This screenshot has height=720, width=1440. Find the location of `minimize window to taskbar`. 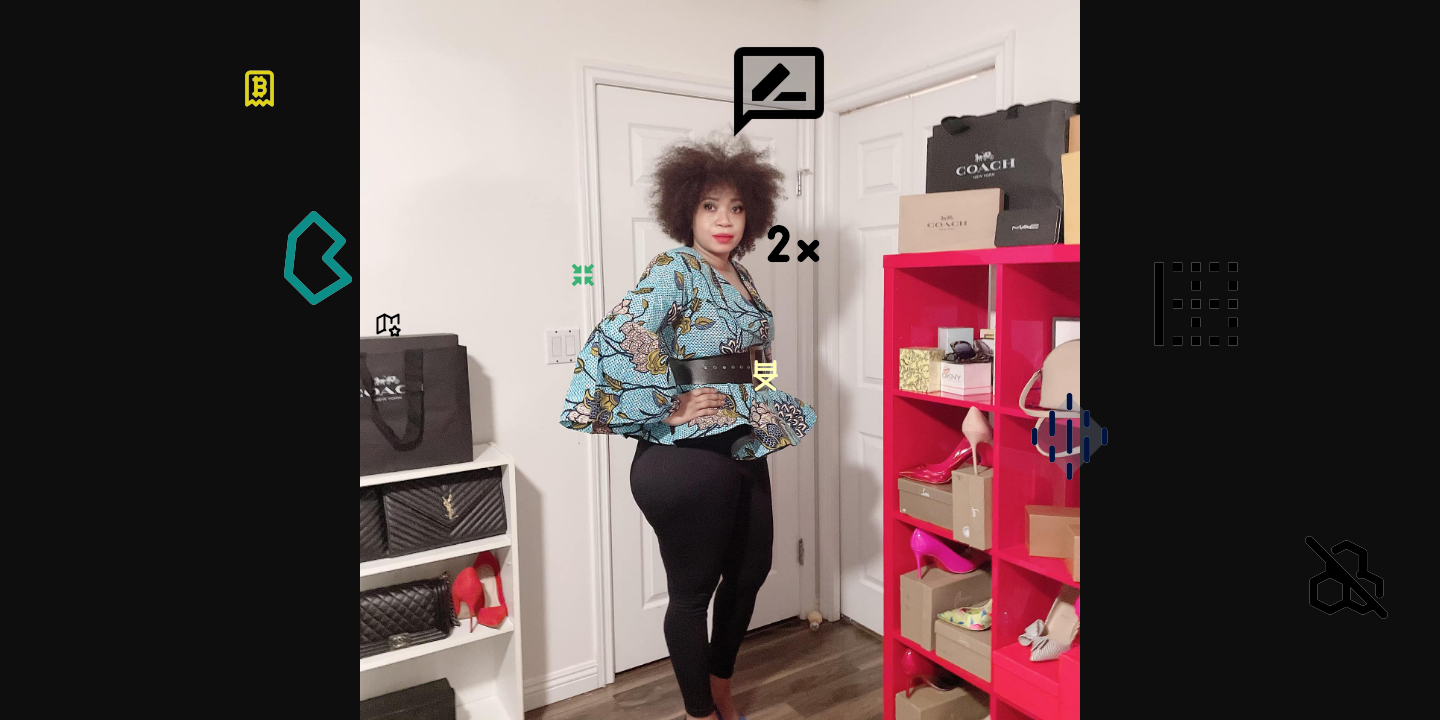

minimize window to taskbar is located at coordinates (583, 275).